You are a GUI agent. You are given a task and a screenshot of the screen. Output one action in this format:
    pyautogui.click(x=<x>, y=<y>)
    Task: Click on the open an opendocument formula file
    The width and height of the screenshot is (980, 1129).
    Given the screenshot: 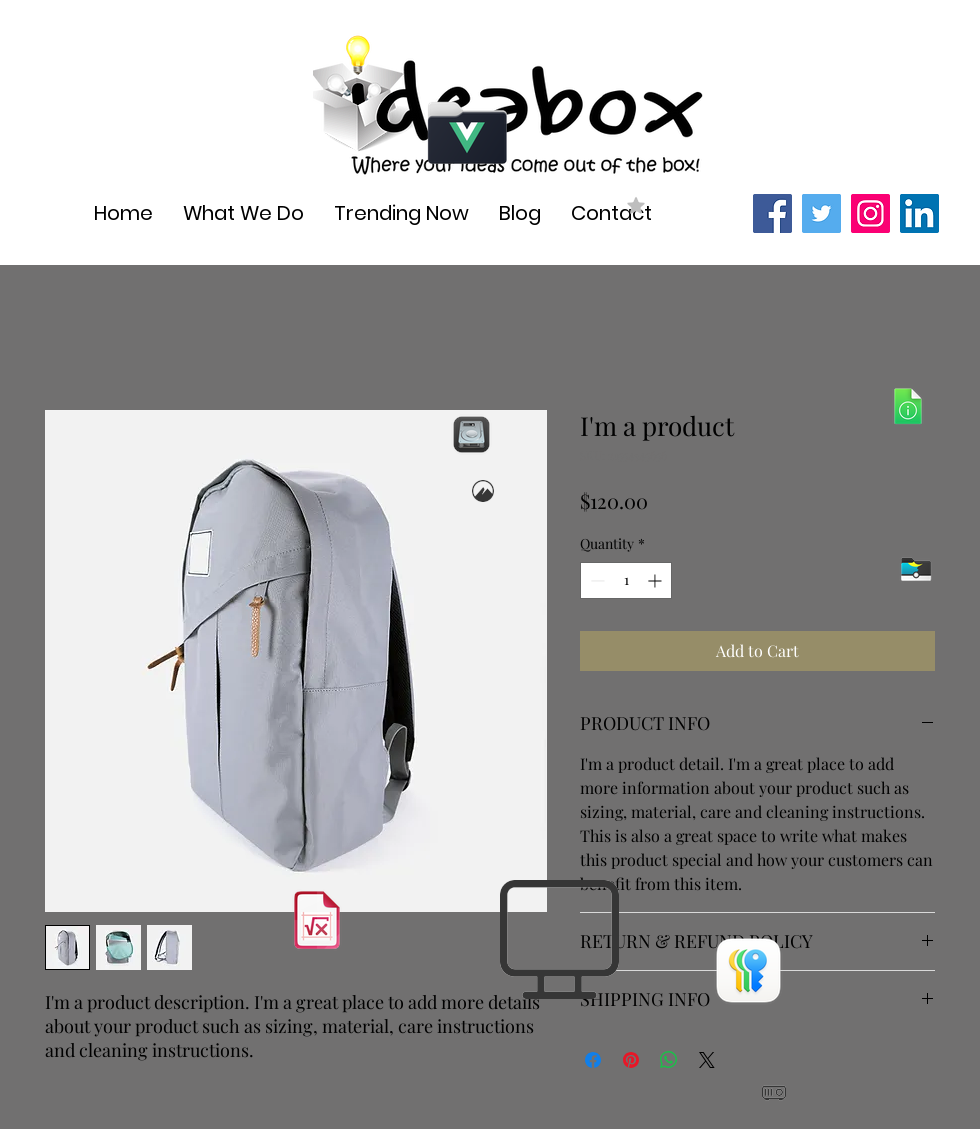 What is the action you would take?
    pyautogui.click(x=317, y=920)
    